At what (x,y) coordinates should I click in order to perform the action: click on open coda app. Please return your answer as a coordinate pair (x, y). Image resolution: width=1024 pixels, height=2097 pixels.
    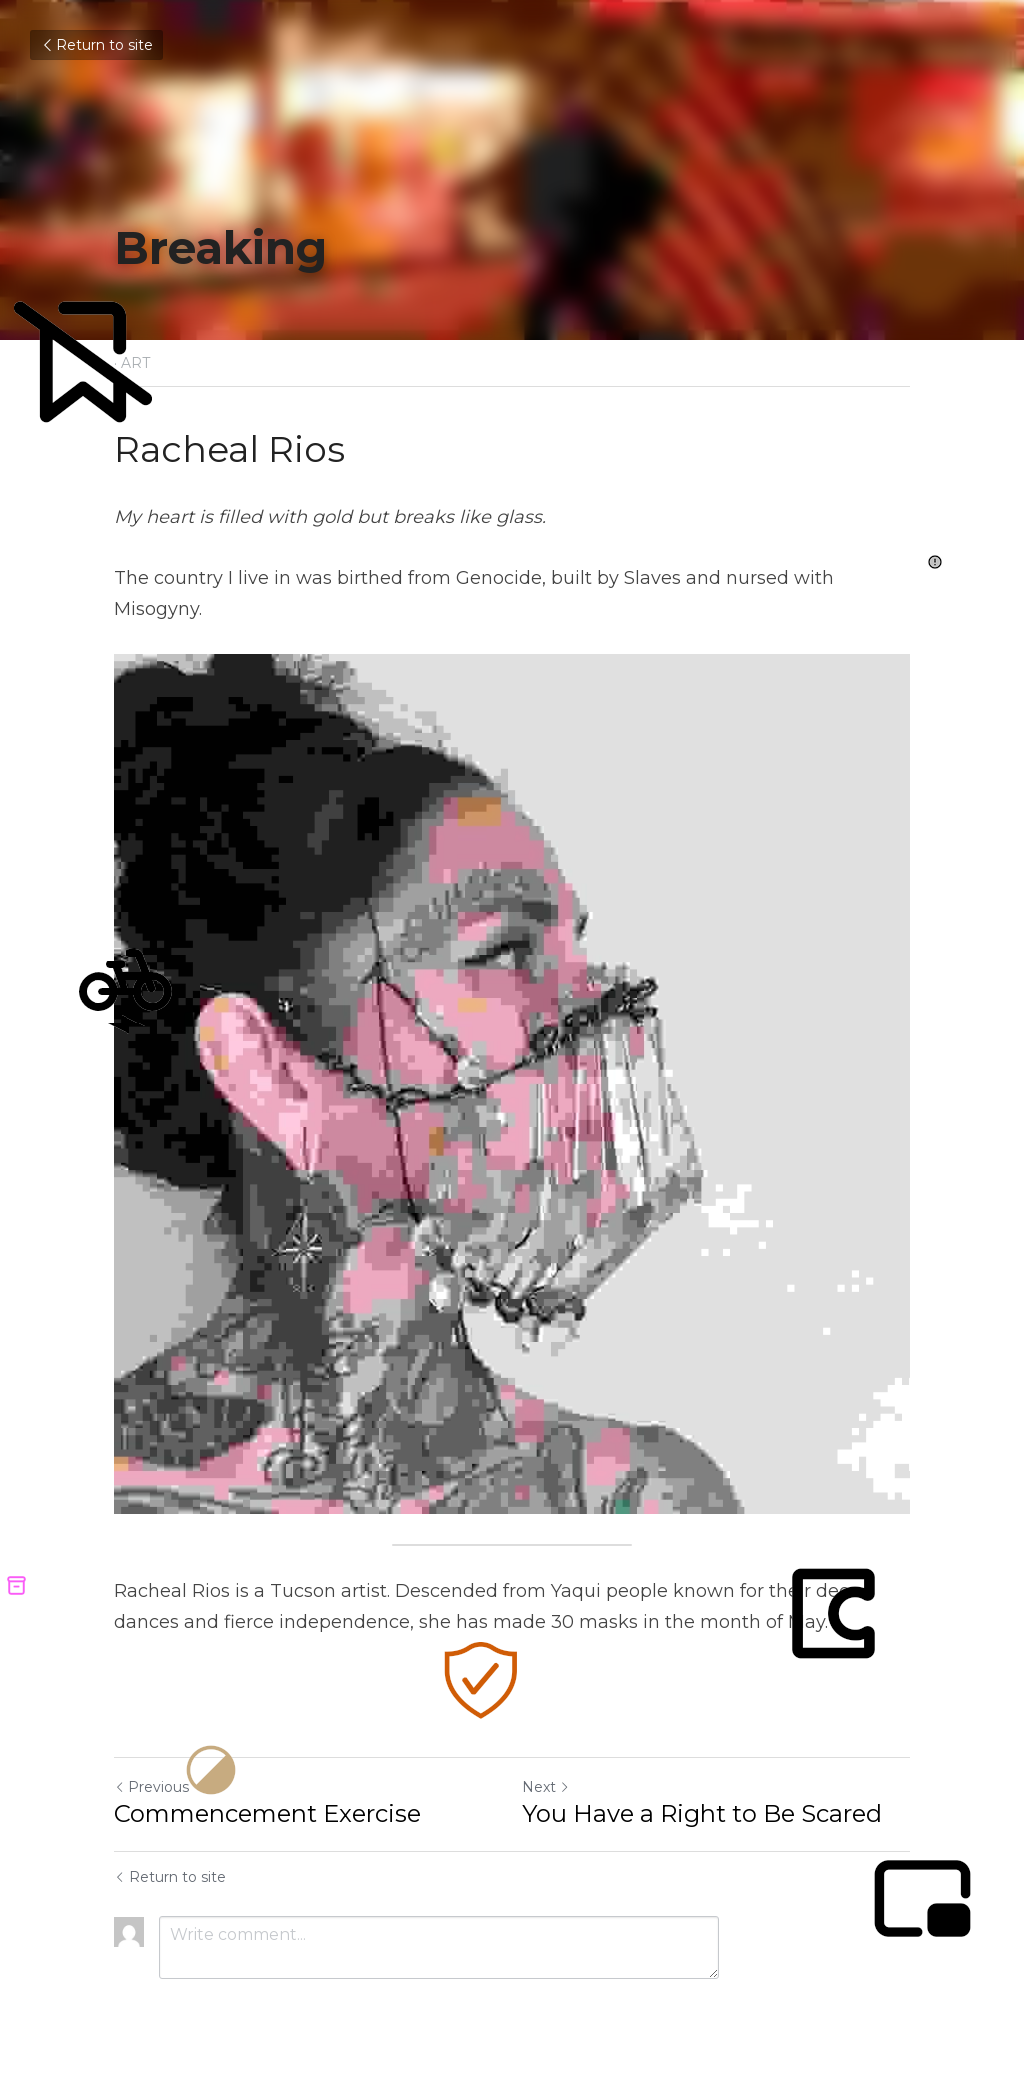
    Looking at the image, I should click on (833, 1613).